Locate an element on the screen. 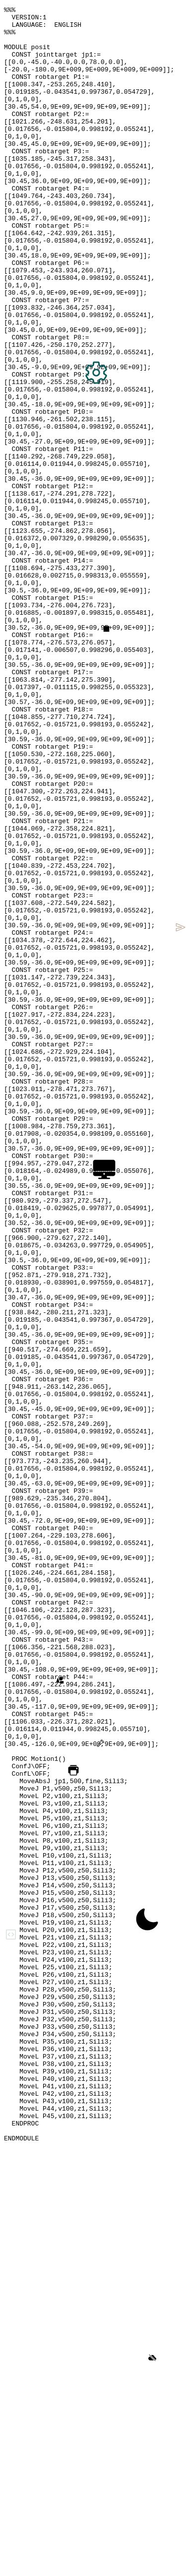 Image resolution: width=186 pixels, height=2576 pixels. send a message or email is located at coordinates (181, 927).